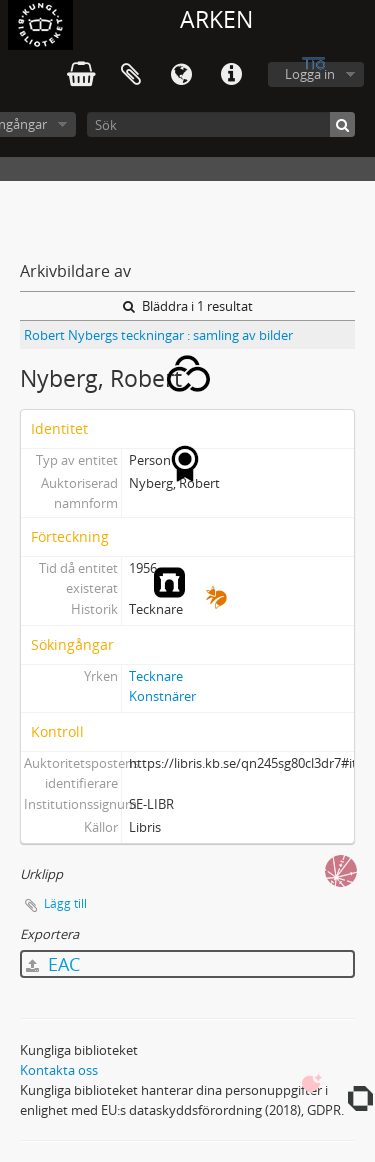  I want to click on open try it online code interpreter, so click(313, 63).